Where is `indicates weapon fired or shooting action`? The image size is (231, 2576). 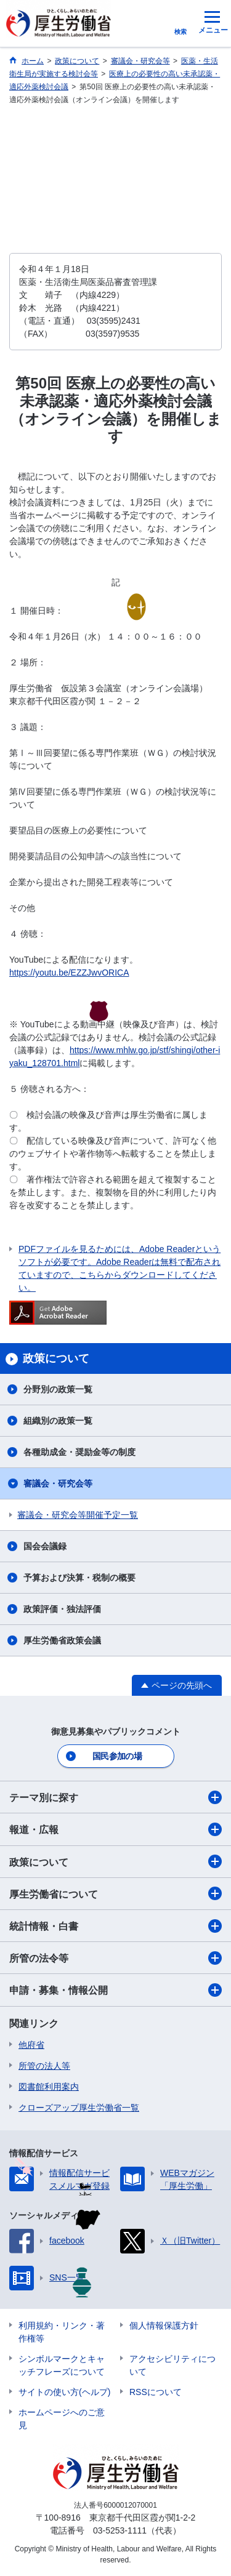
indicates weapon fired or shooting action is located at coordinates (24, 2167).